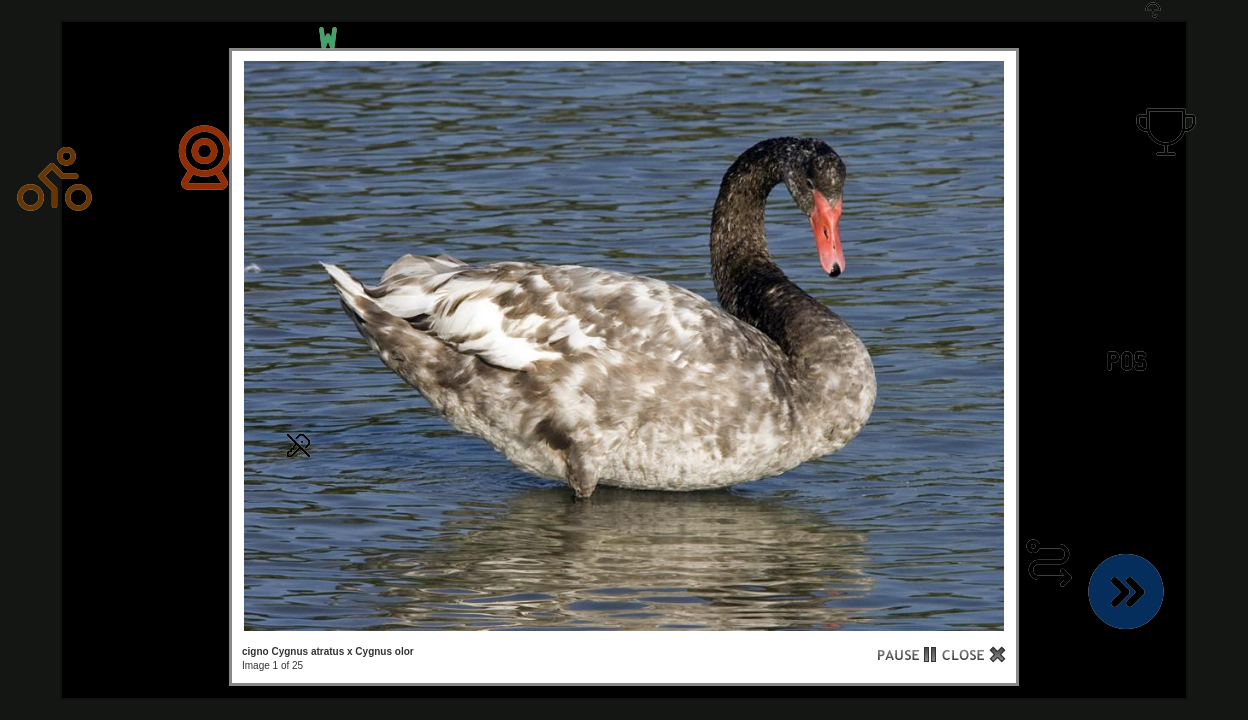 The height and width of the screenshot is (720, 1248). I want to click on view weather protection or rain forecast, so click(1153, 10).